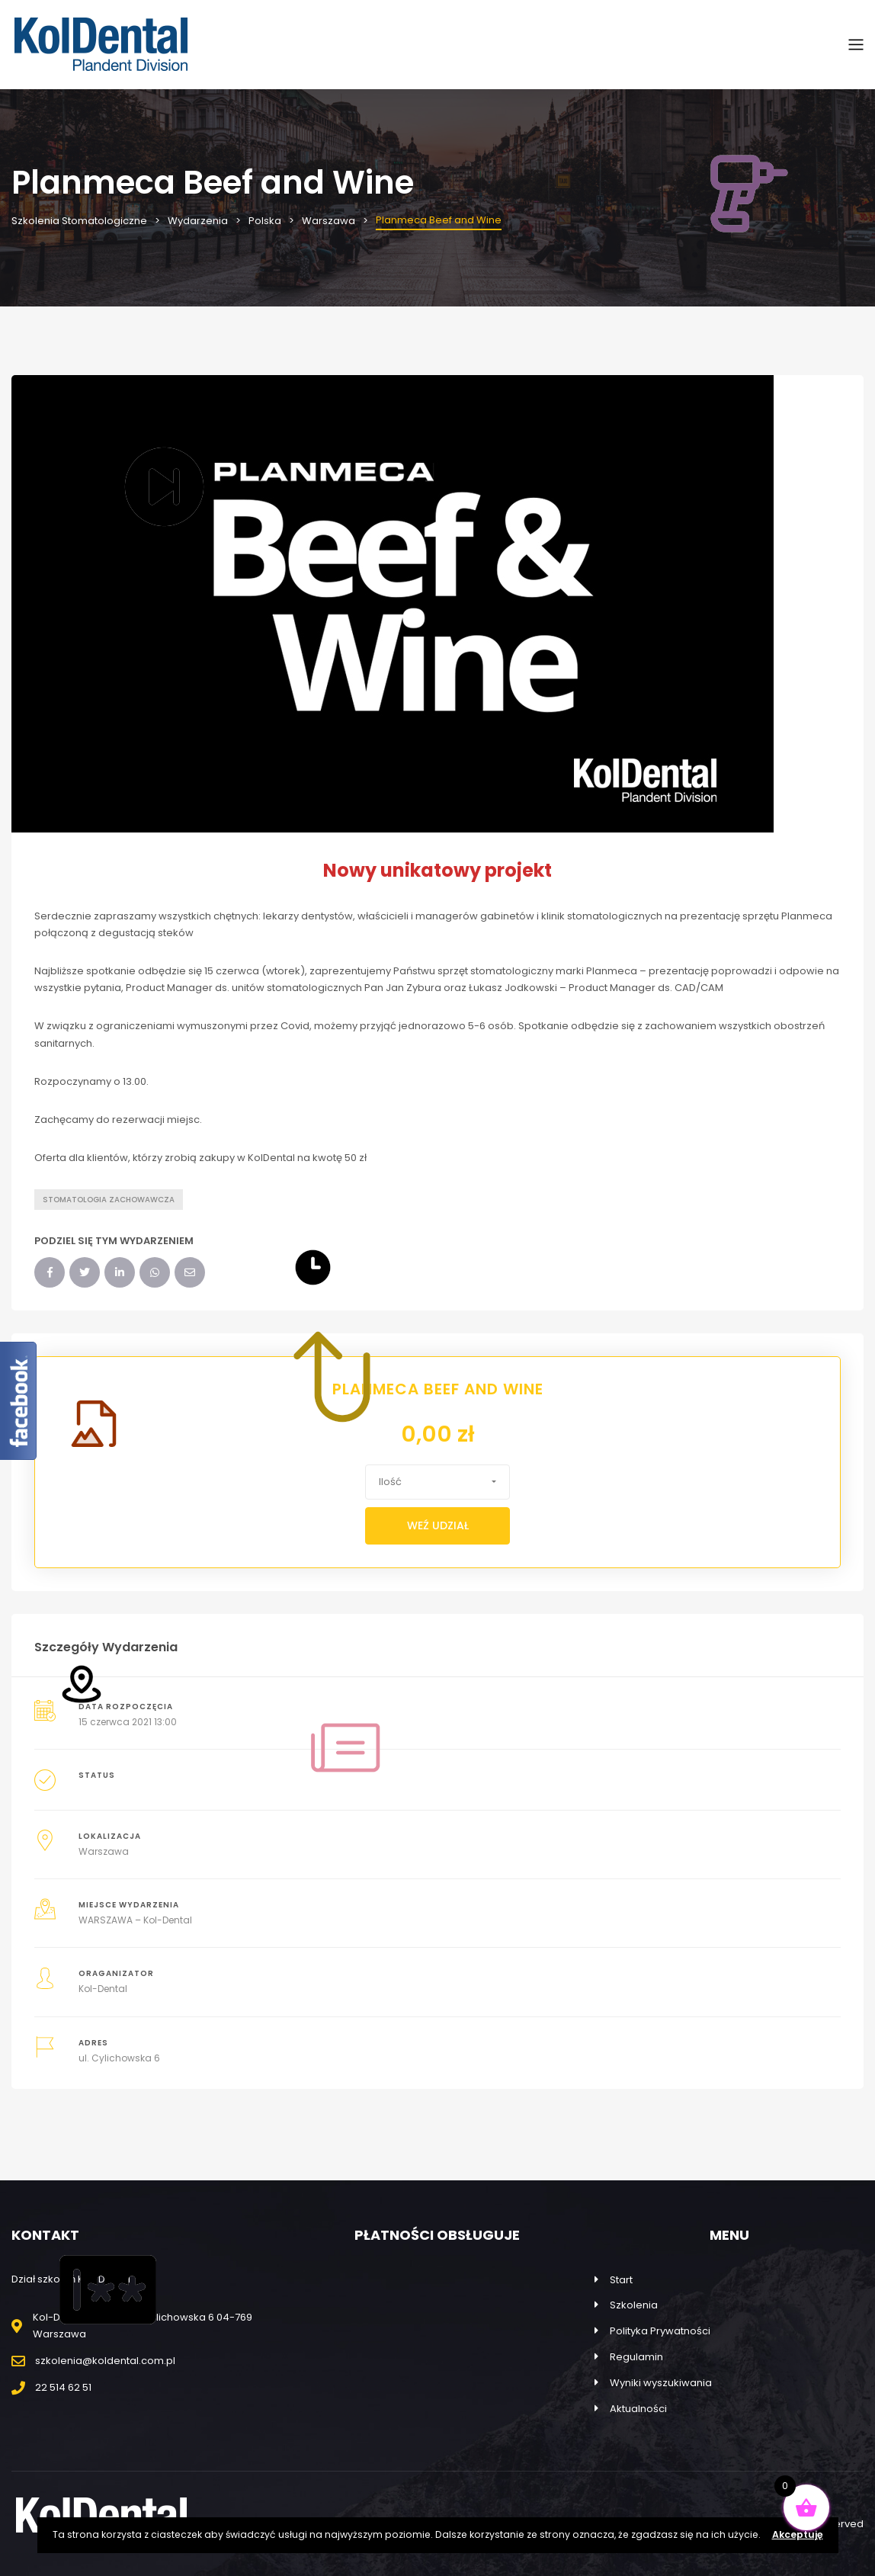  What do you see at coordinates (335, 1377) in the screenshot?
I see `undo or go back to previous state` at bounding box center [335, 1377].